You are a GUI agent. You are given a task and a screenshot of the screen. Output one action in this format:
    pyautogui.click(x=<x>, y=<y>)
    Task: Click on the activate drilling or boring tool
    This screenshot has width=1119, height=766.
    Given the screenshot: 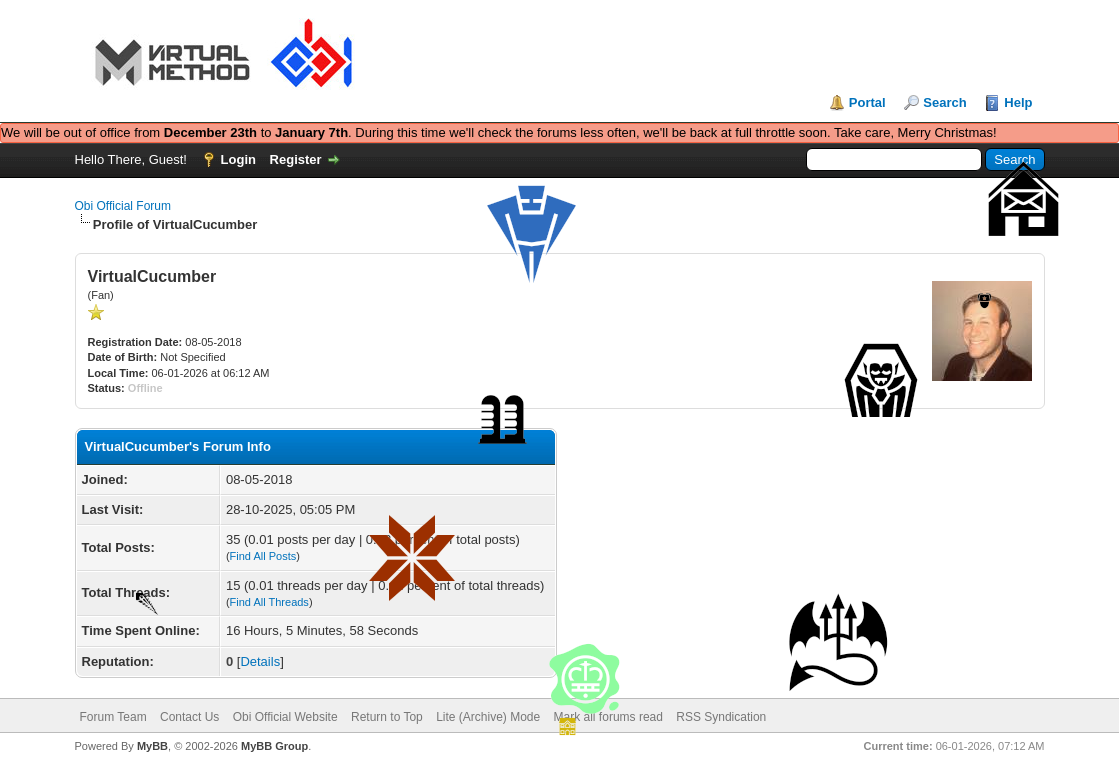 What is the action you would take?
    pyautogui.click(x=147, y=604)
    